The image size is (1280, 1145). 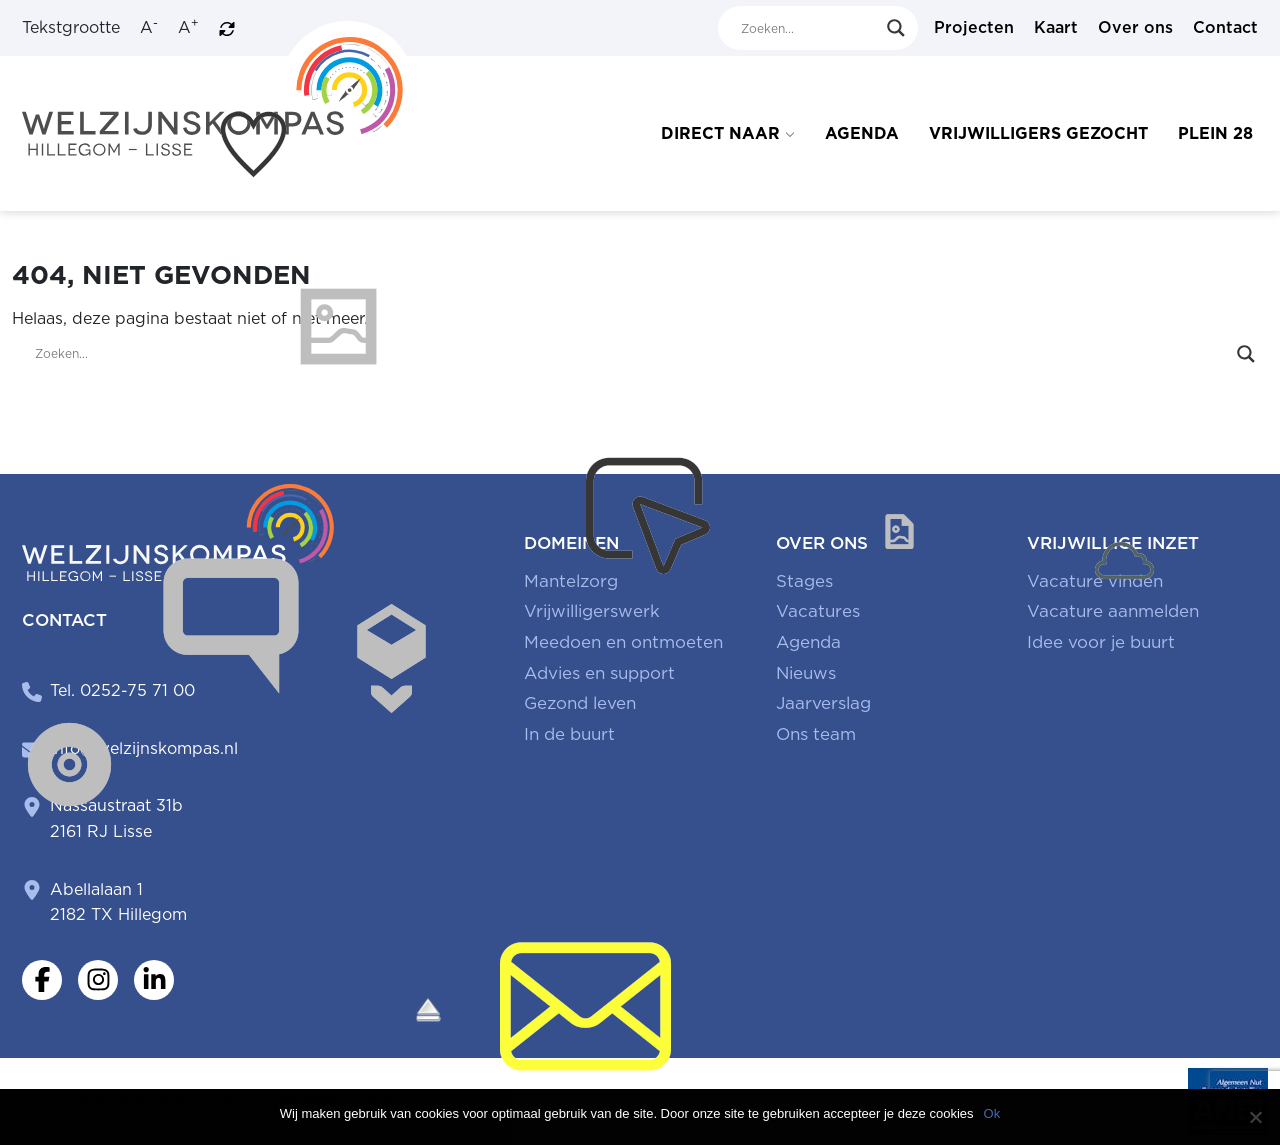 I want to click on indicates a drawing or illustration file, so click(x=899, y=530).